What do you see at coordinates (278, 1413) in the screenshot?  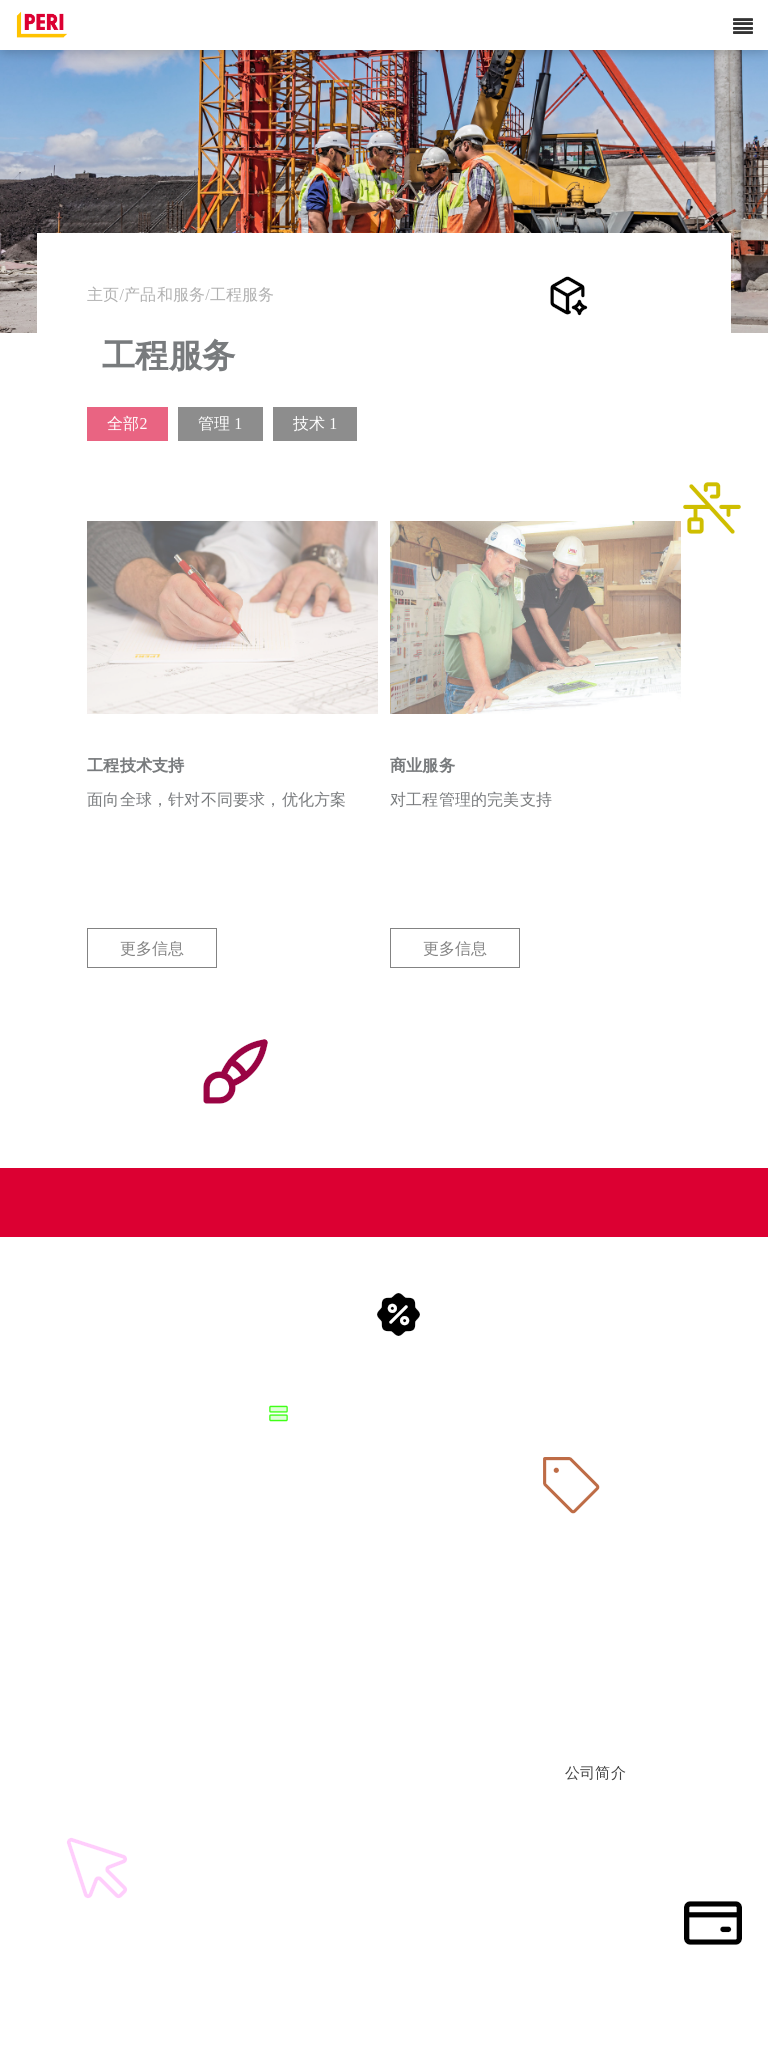 I see `switch to row layout view` at bounding box center [278, 1413].